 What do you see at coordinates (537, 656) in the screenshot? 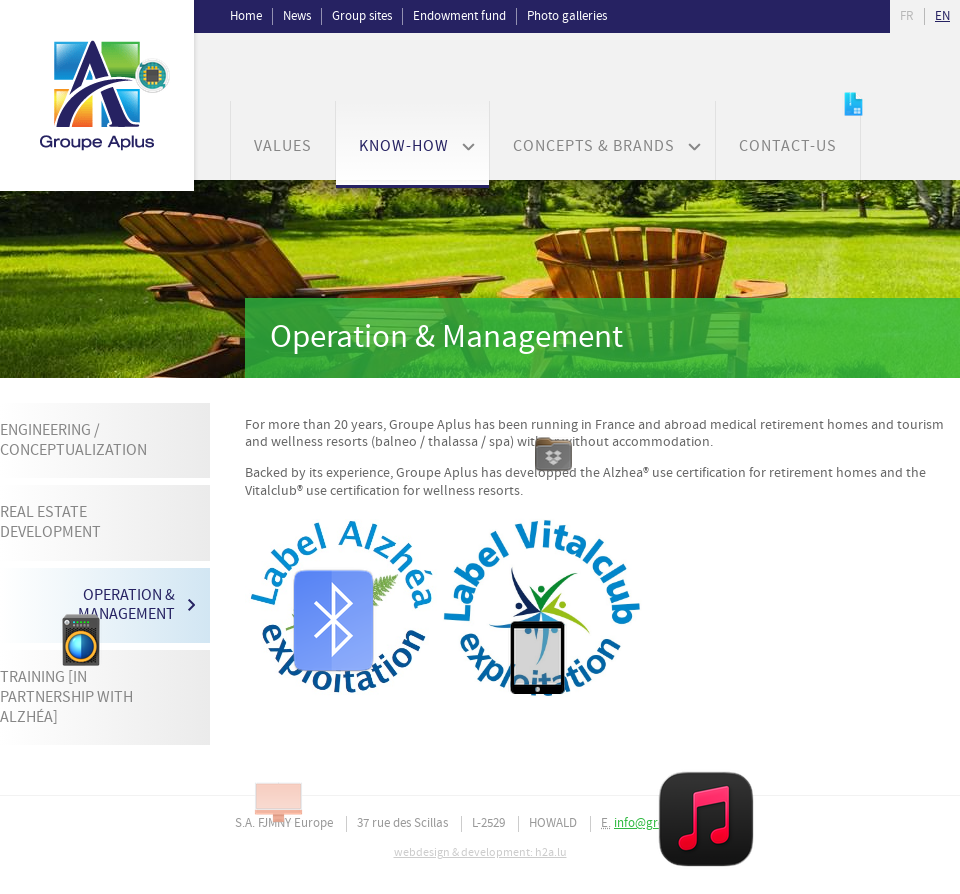
I see `view connected iPad device` at bounding box center [537, 656].